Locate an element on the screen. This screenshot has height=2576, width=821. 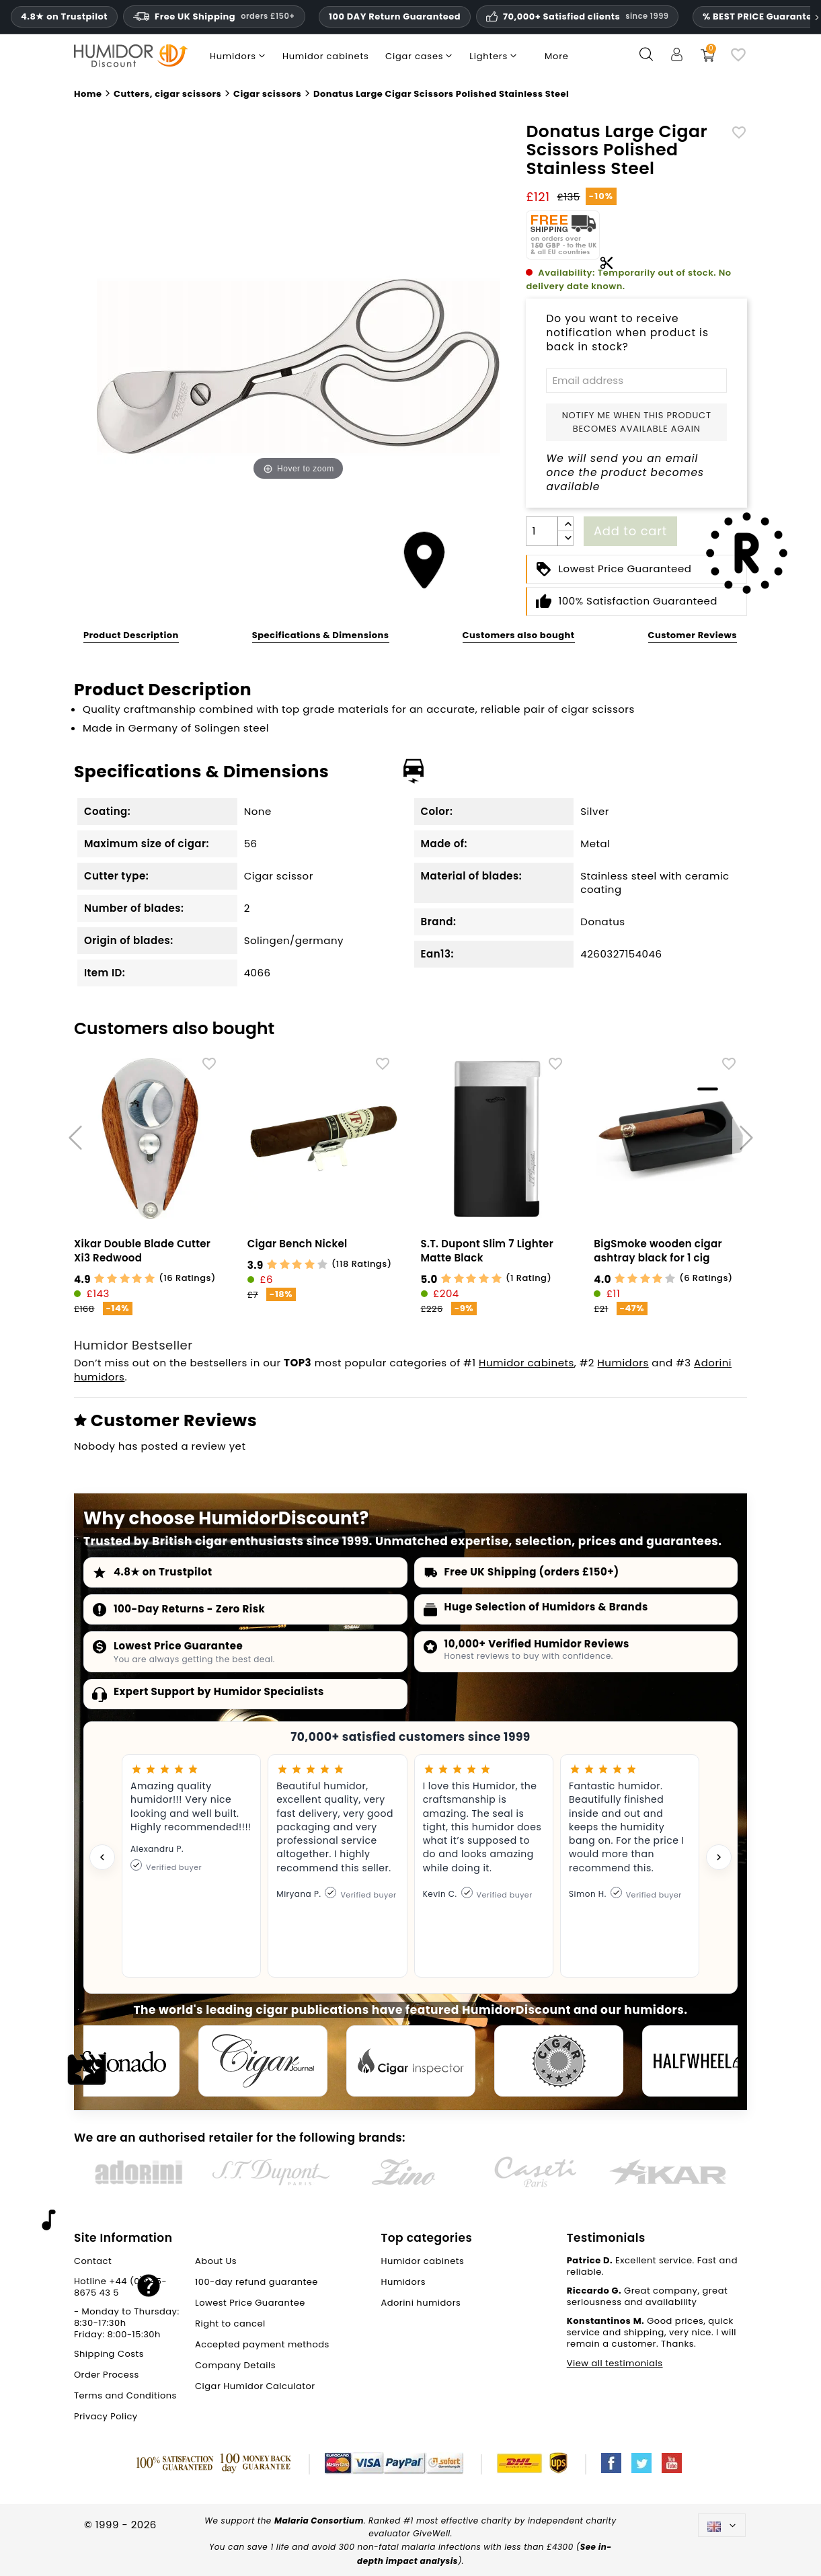
view current location on map is located at coordinates (424, 561).